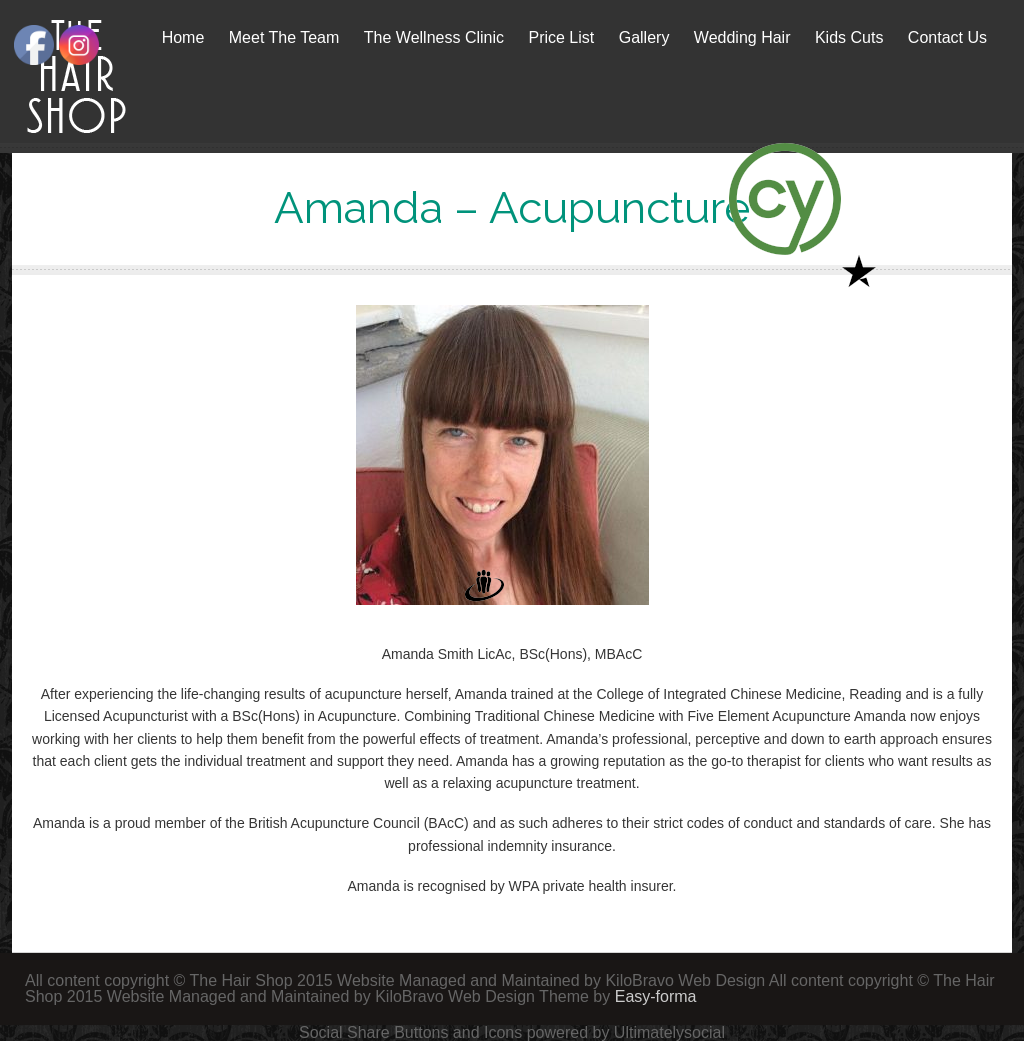  Describe the element at coordinates (859, 271) in the screenshot. I see `view trustpilot reviews` at that location.